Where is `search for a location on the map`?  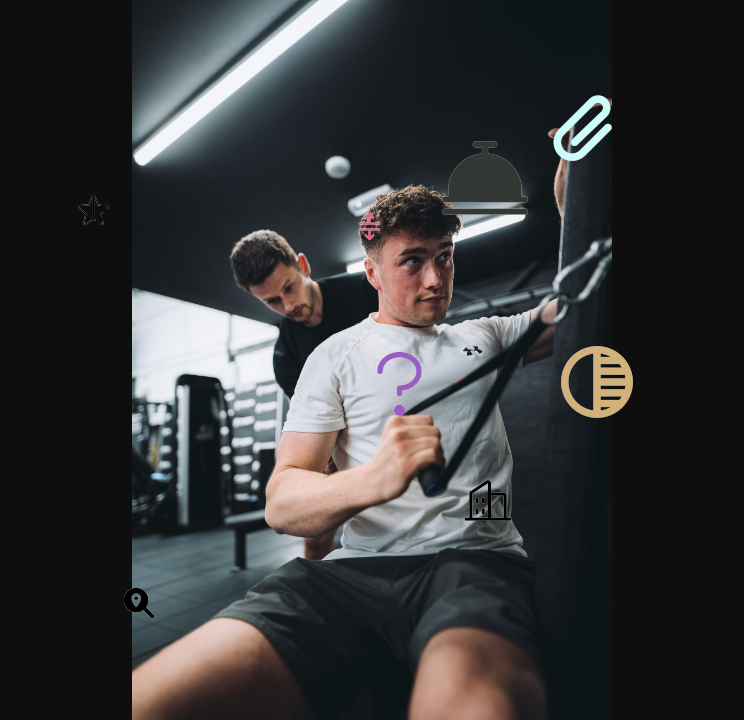 search for a location on the map is located at coordinates (139, 603).